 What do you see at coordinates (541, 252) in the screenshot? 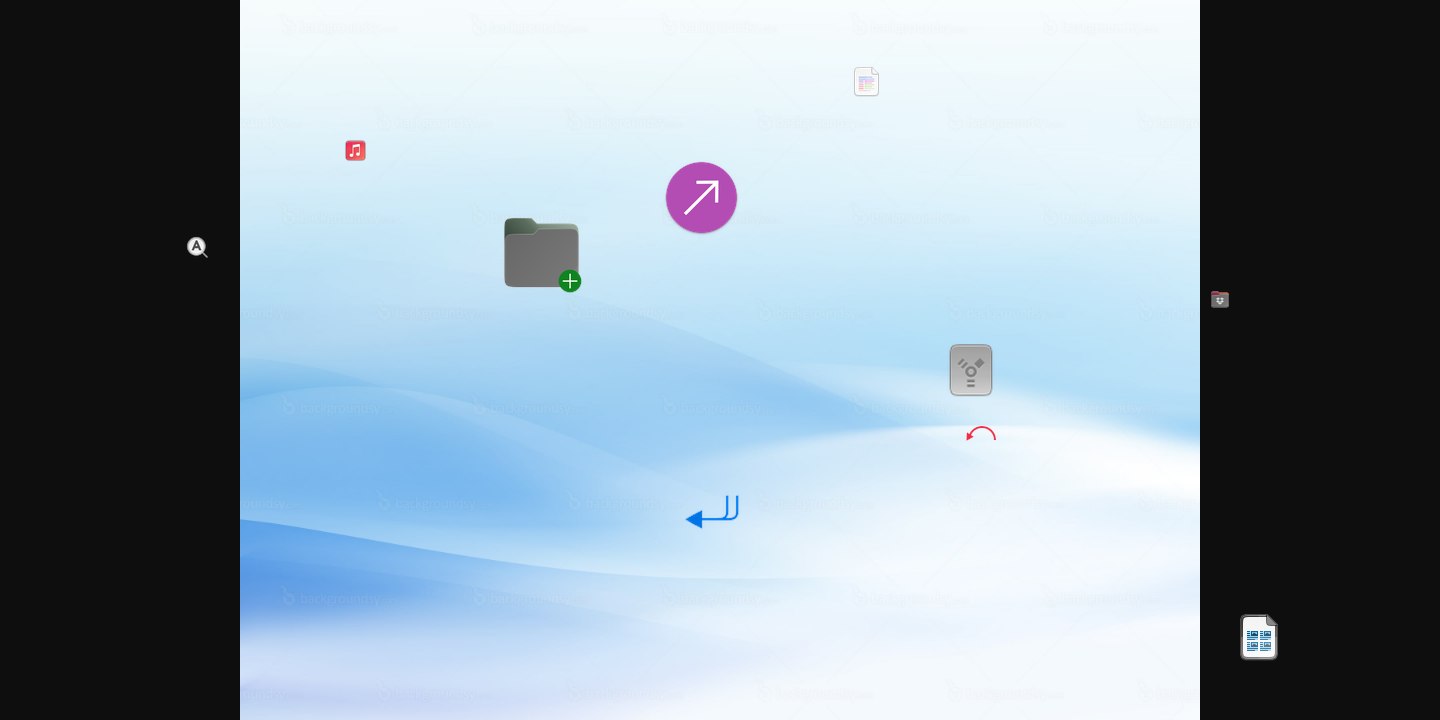
I see `create a new folder` at bounding box center [541, 252].